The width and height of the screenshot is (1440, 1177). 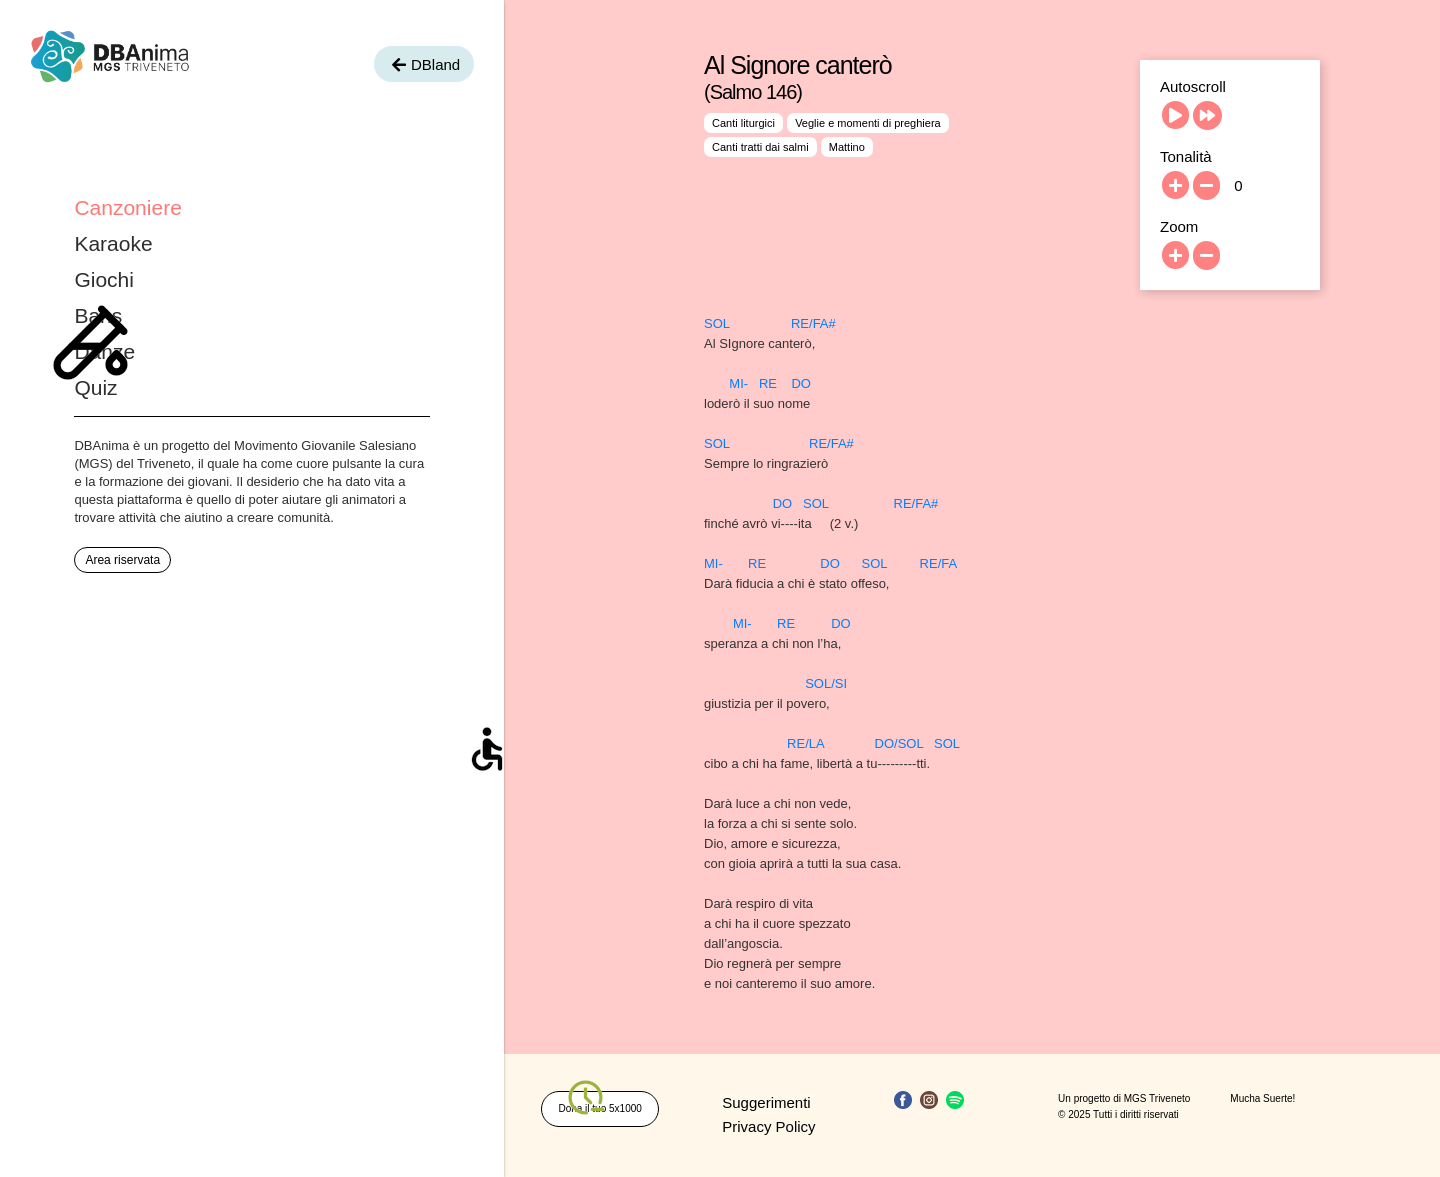 I want to click on remove time or reduce duration, so click(x=585, y=1097).